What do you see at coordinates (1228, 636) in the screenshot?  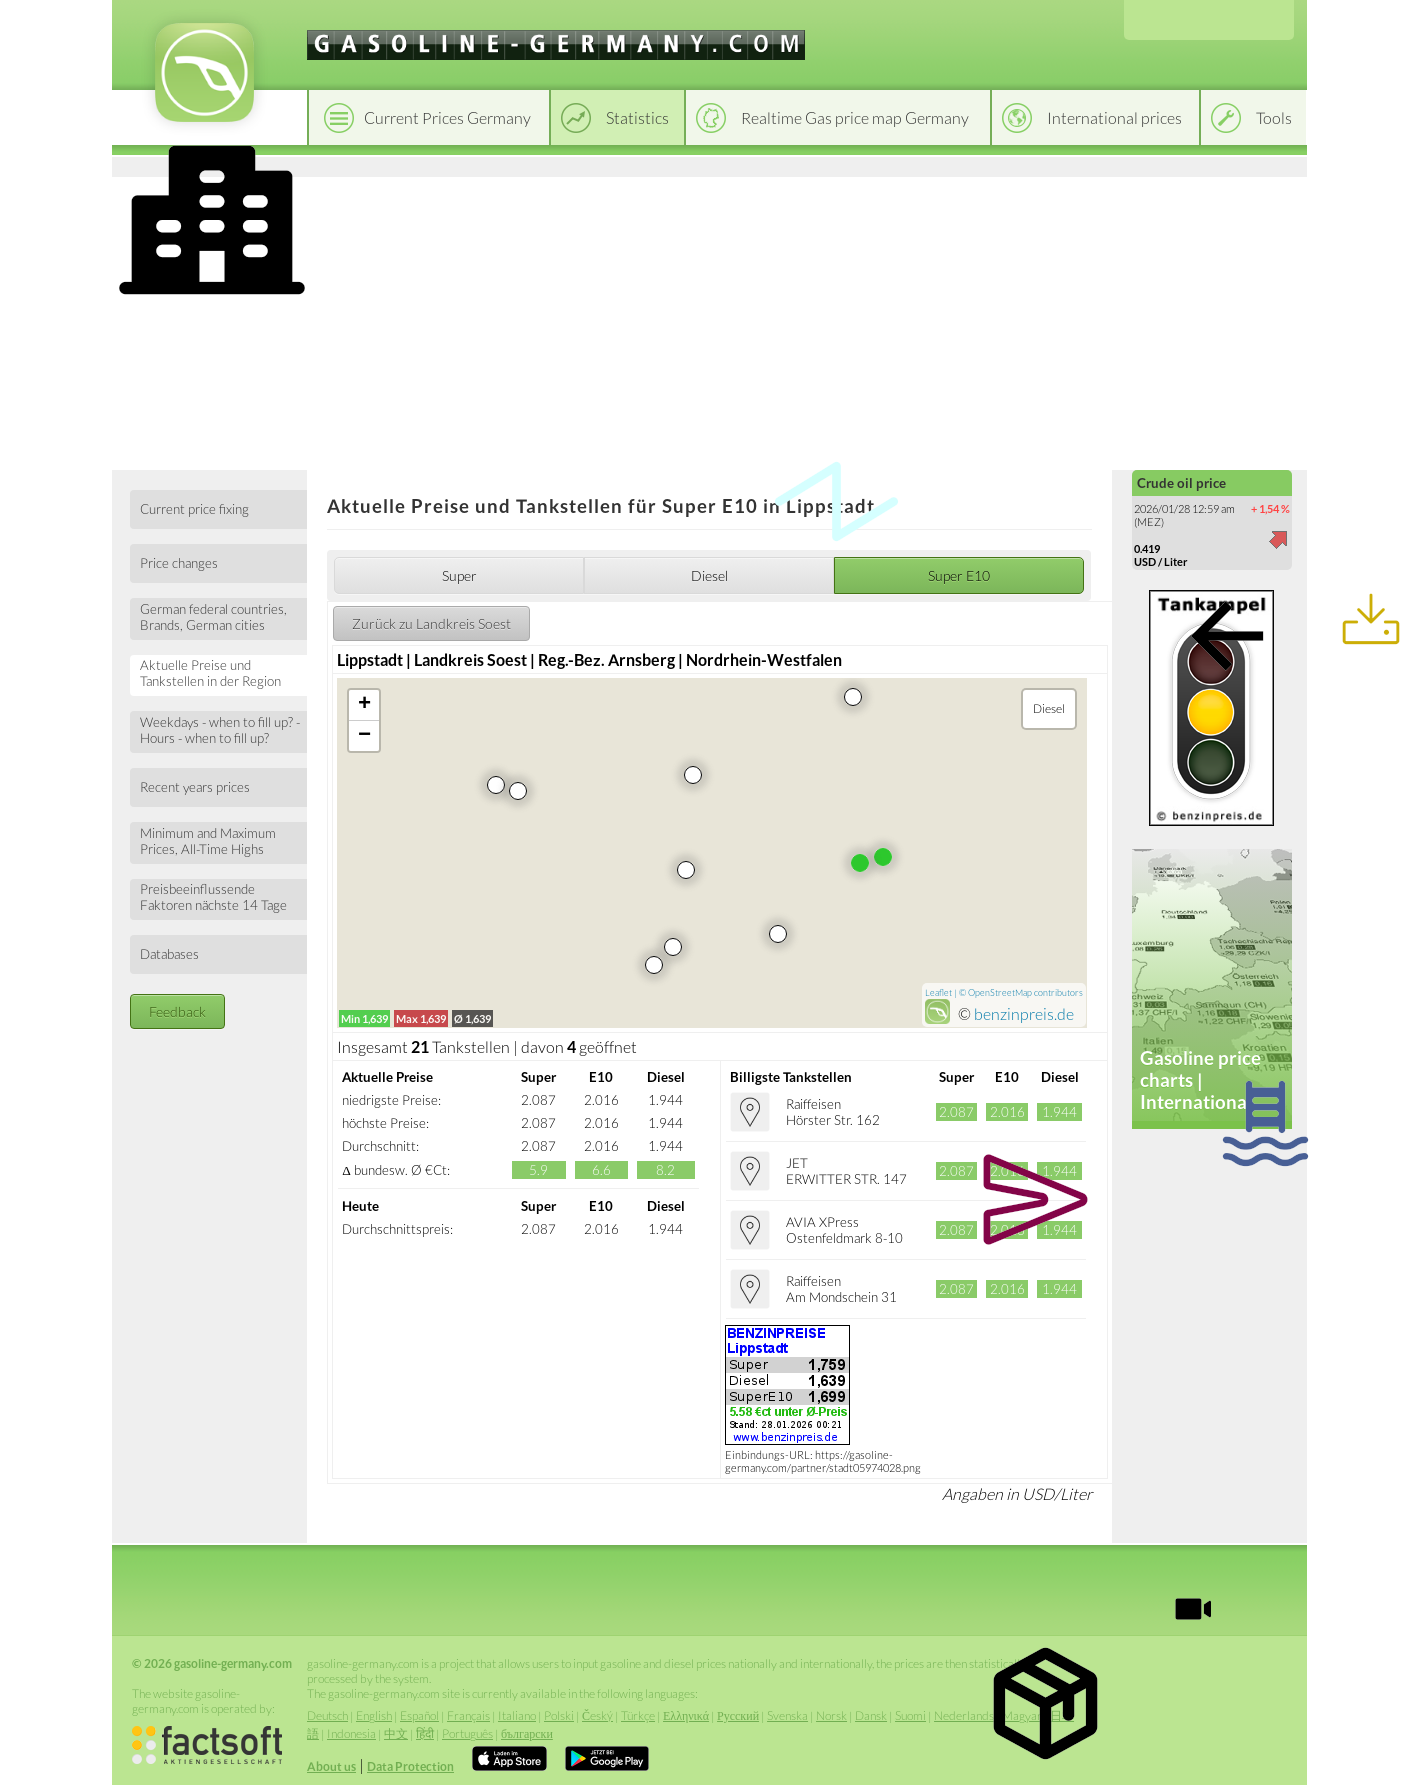 I see `go back to the previous screen` at bounding box center [1228, 636].